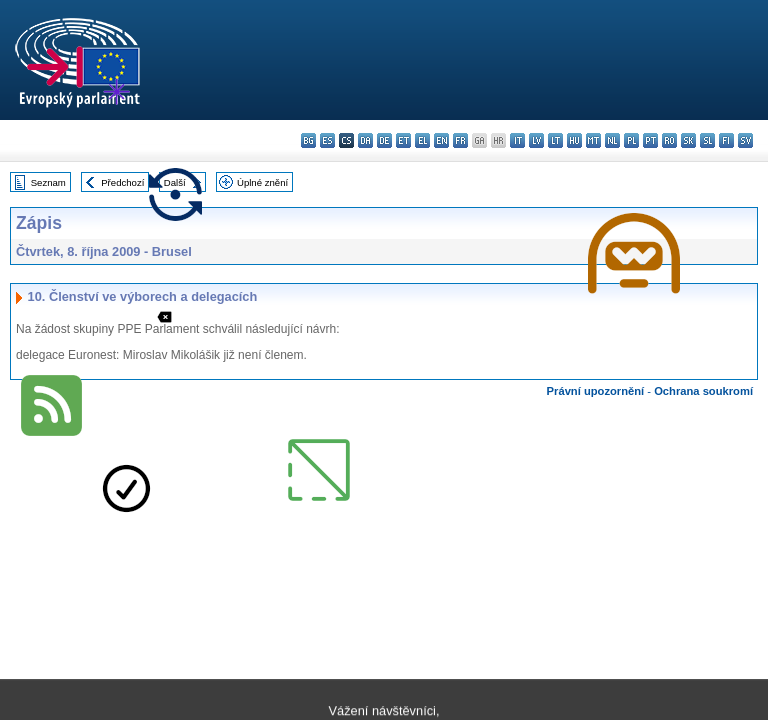  What do you see at coordinates (56, 67) in the screenshot?
I see `move to next tab` at bounding box center [56, 67].